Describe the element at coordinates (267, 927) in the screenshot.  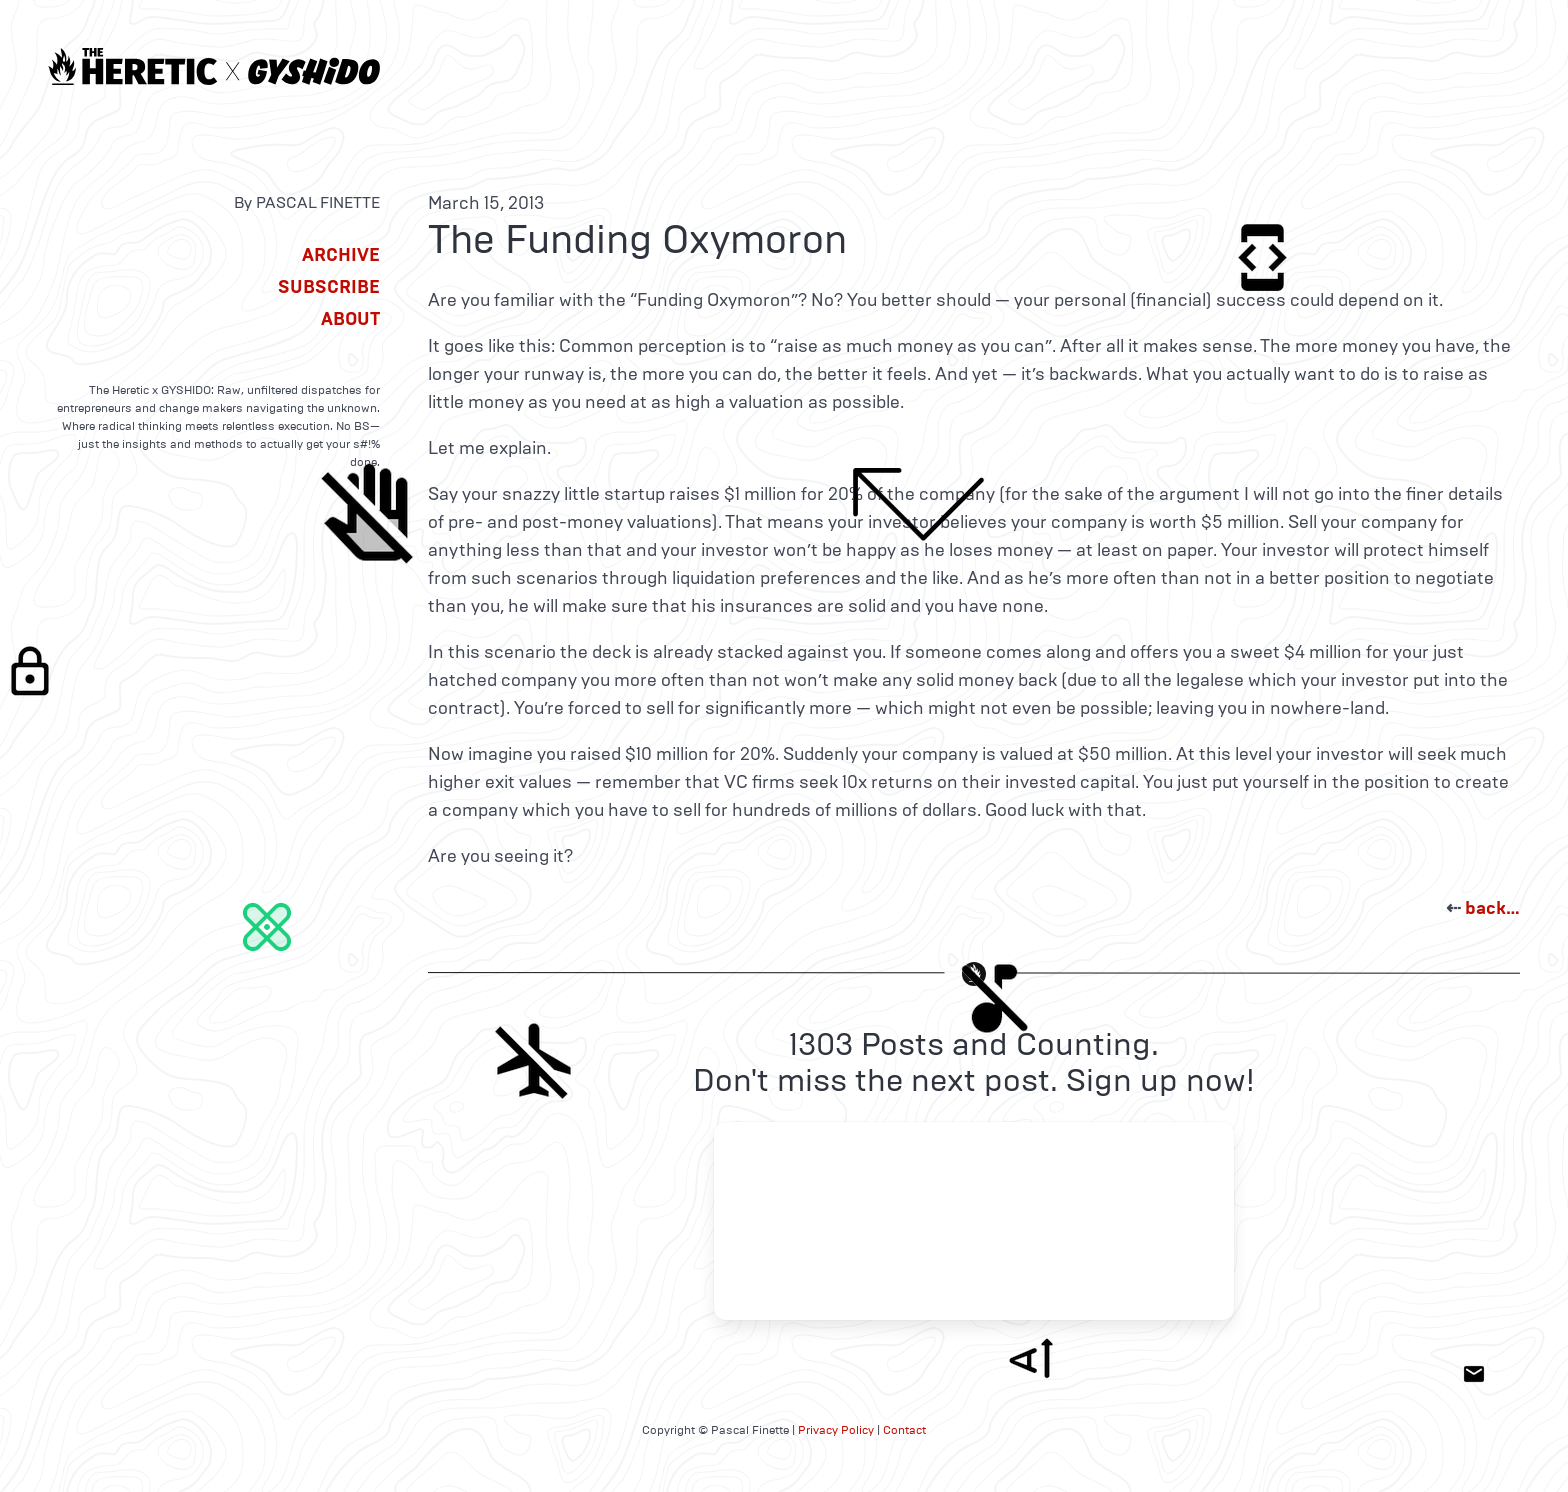
I see `access health or first aid resources` at that location.